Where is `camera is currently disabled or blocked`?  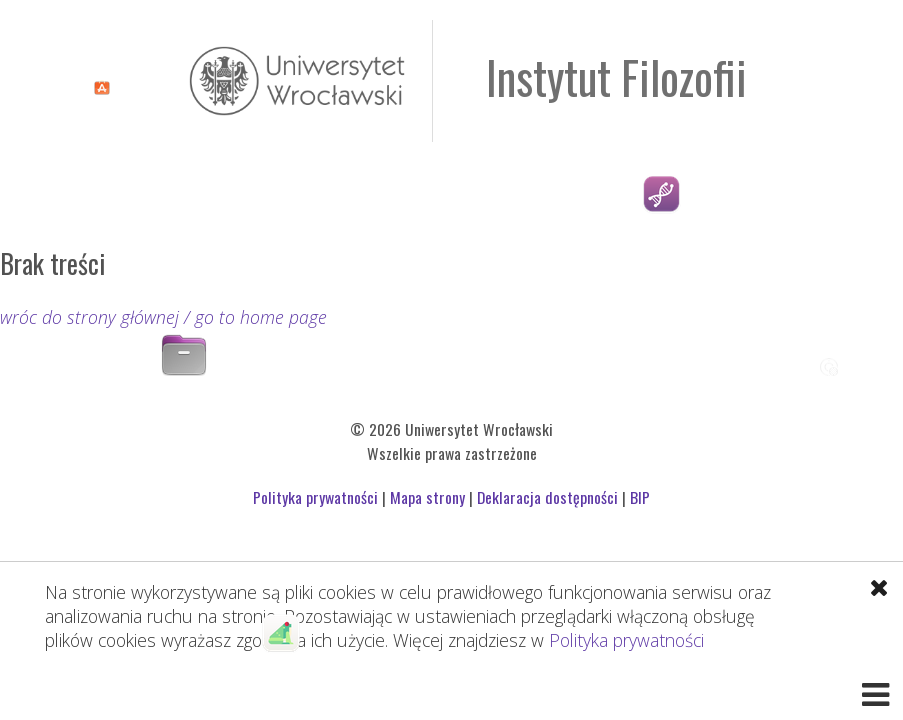
camera is currently disabled or blocked is located at coordinates (829, 367).